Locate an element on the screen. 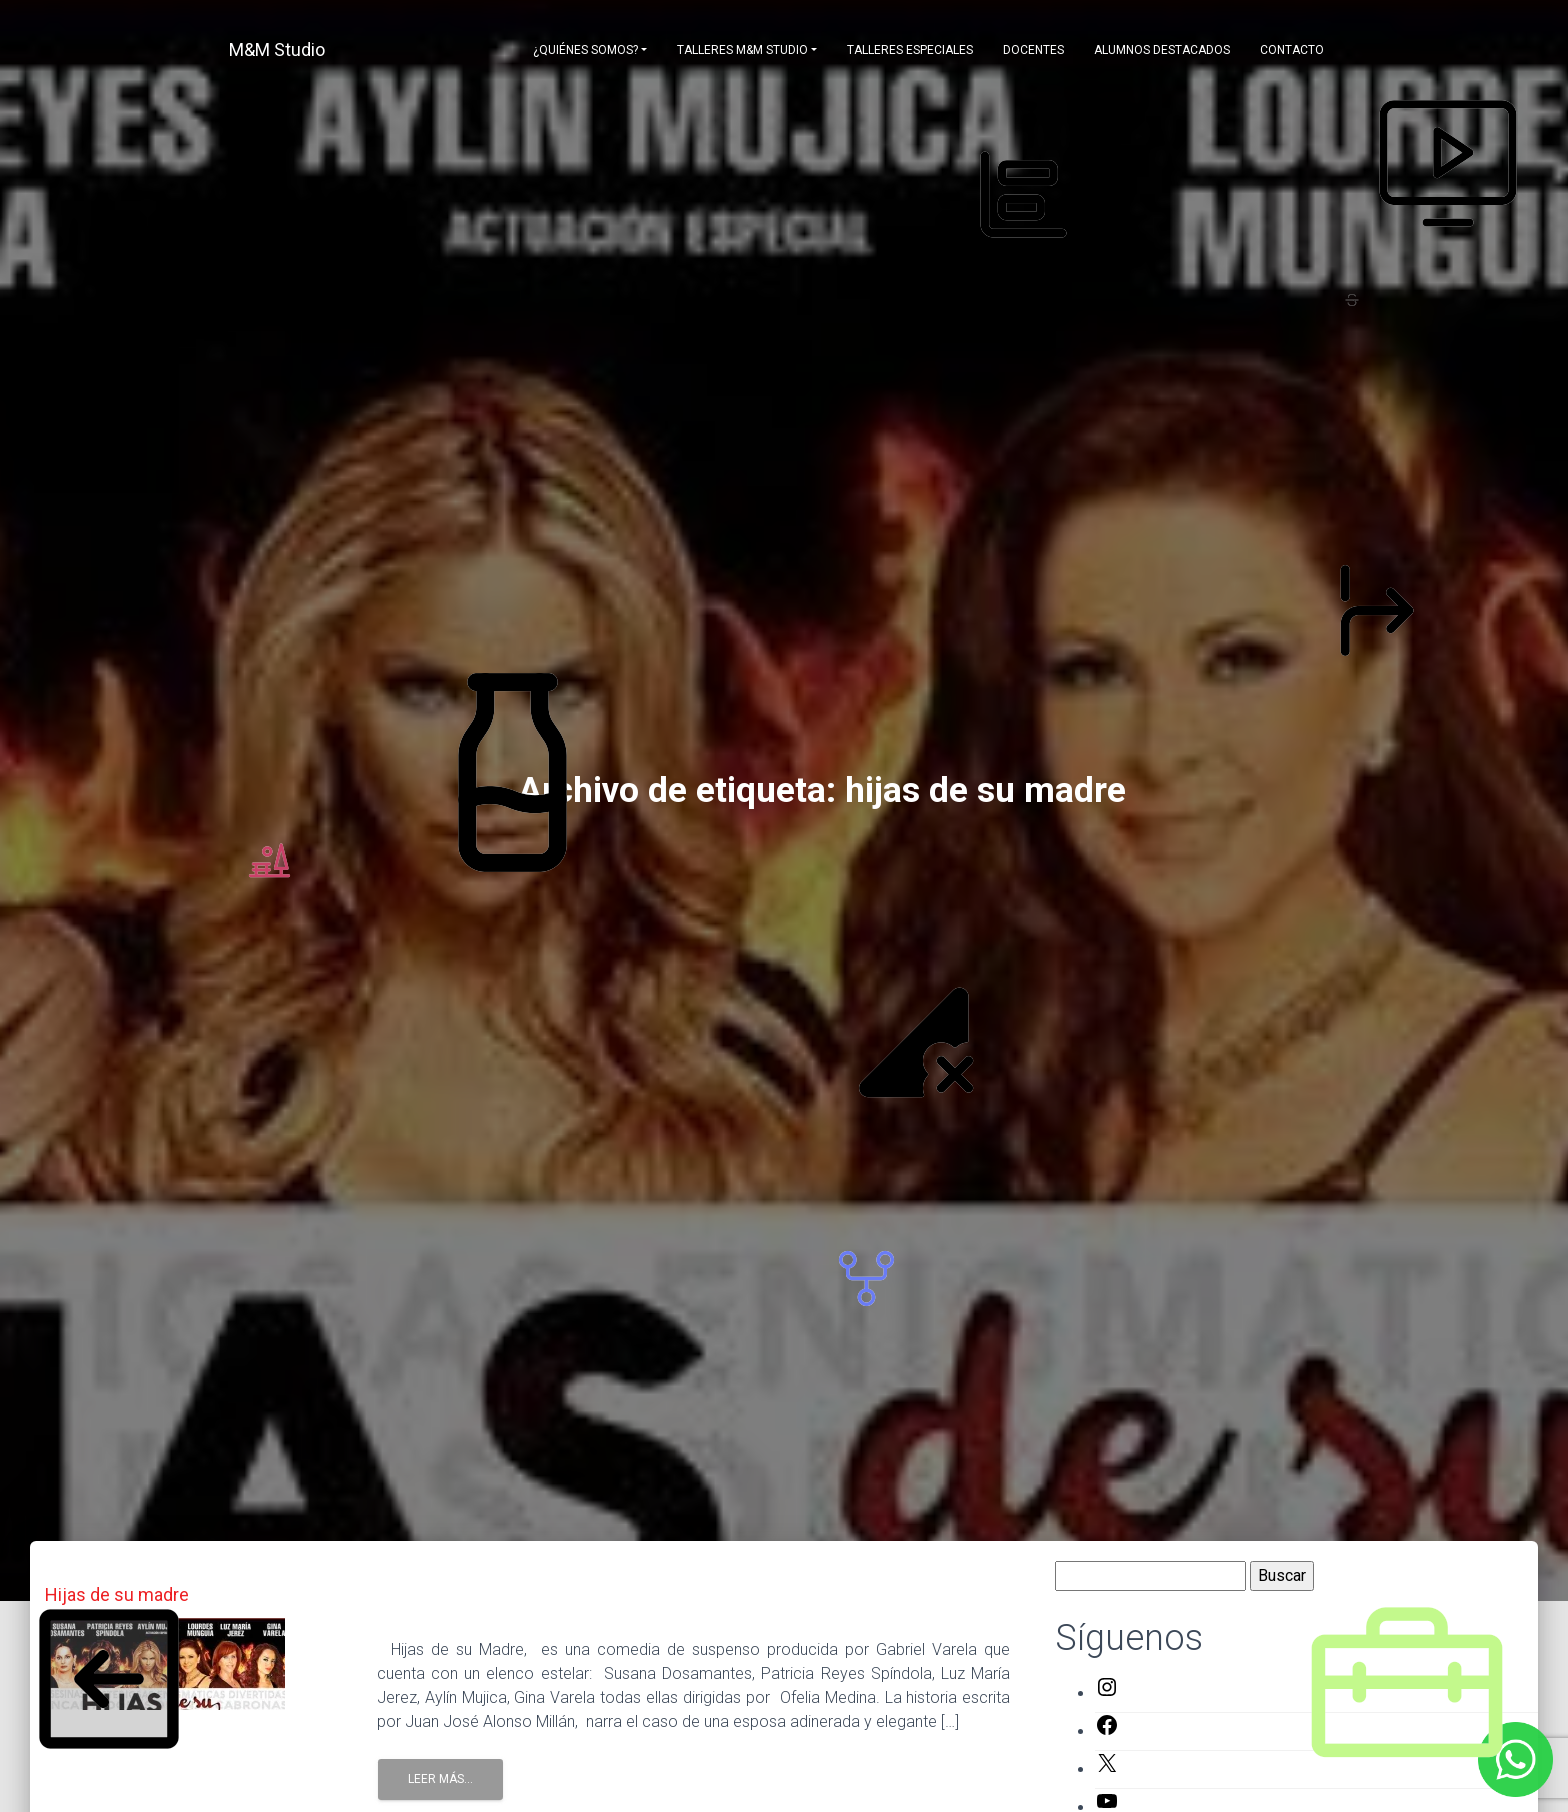  go back to the previous screen is located at coordinates (109, 1679).